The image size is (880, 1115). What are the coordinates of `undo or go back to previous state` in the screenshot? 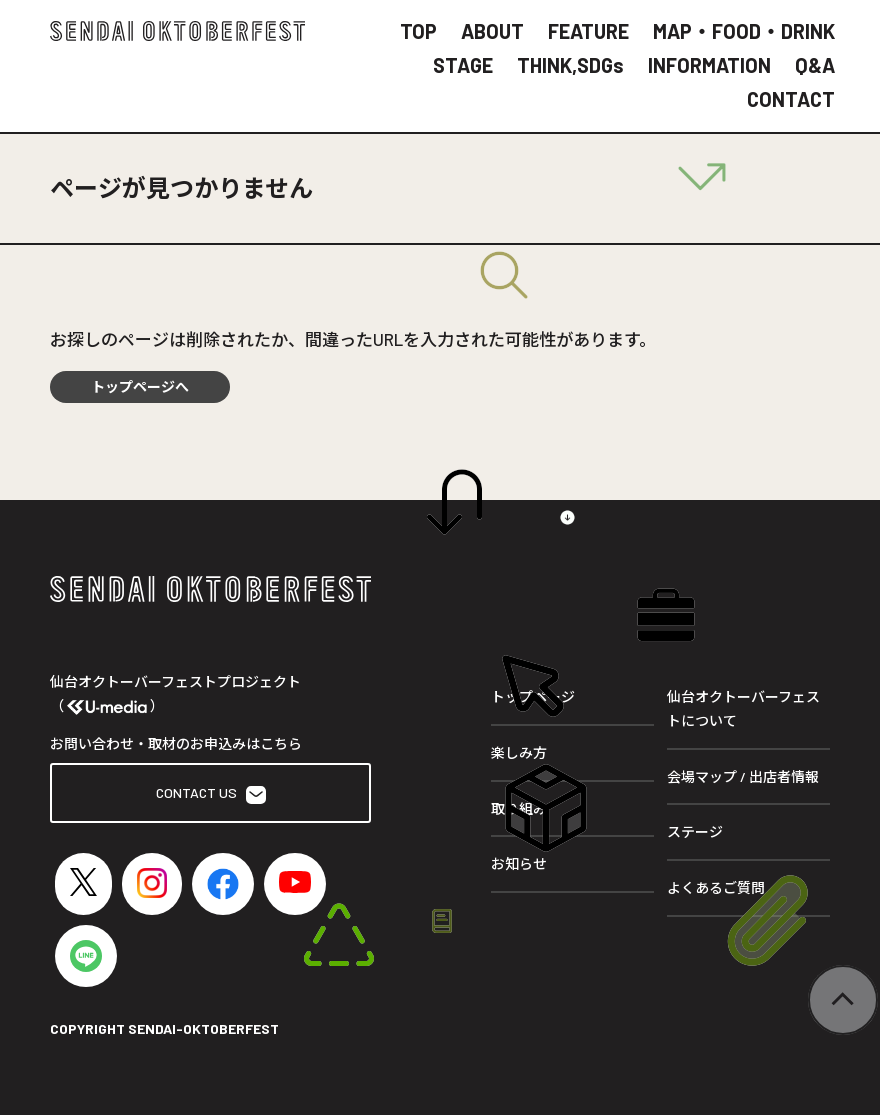 It's located at (457, 502).